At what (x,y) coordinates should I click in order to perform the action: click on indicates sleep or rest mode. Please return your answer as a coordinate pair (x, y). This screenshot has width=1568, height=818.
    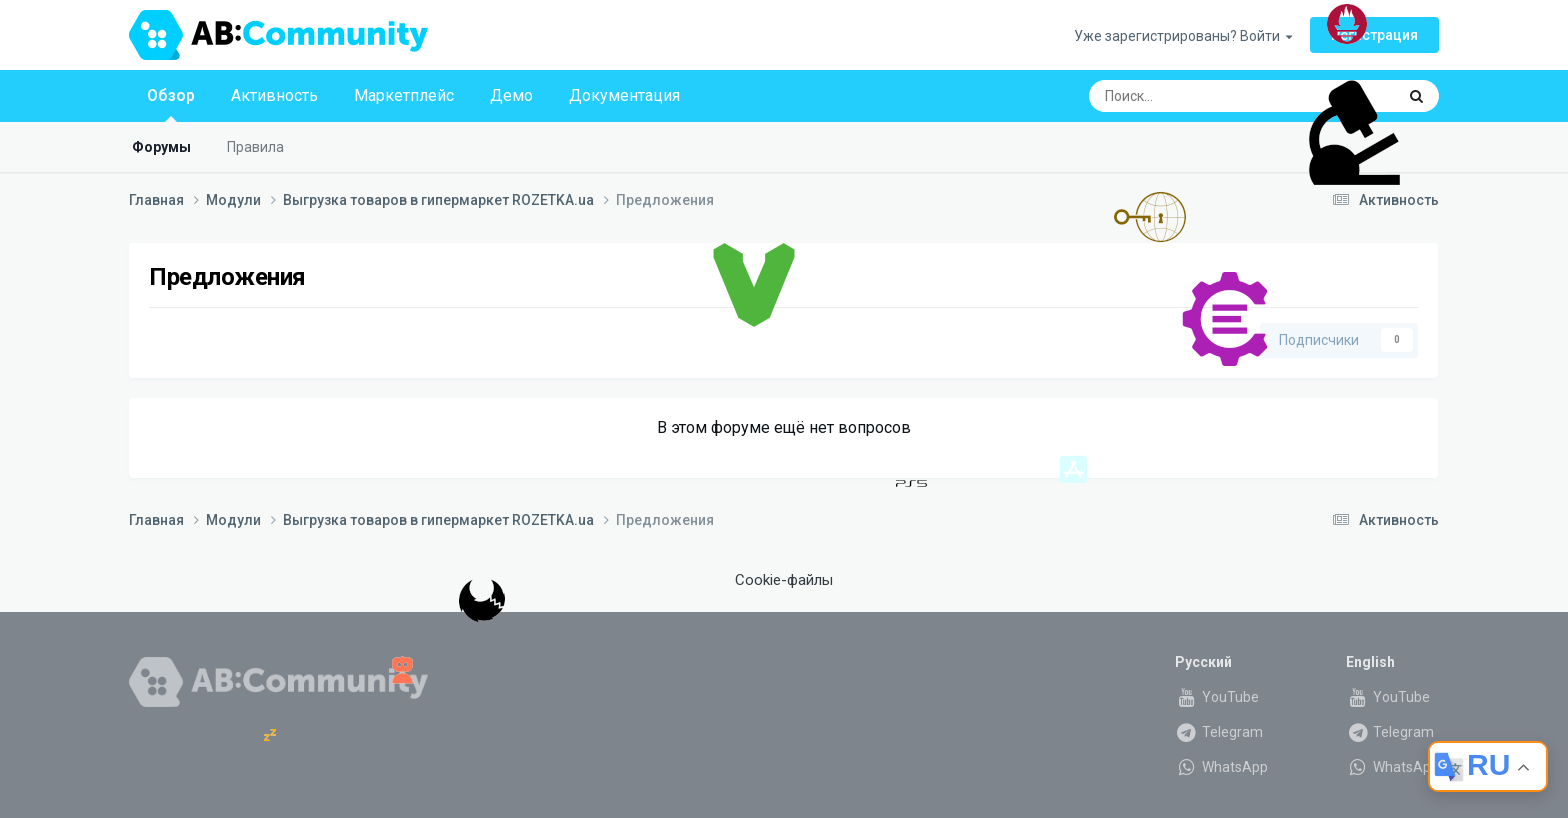
    Looking at the image, I should click on (270, 735).